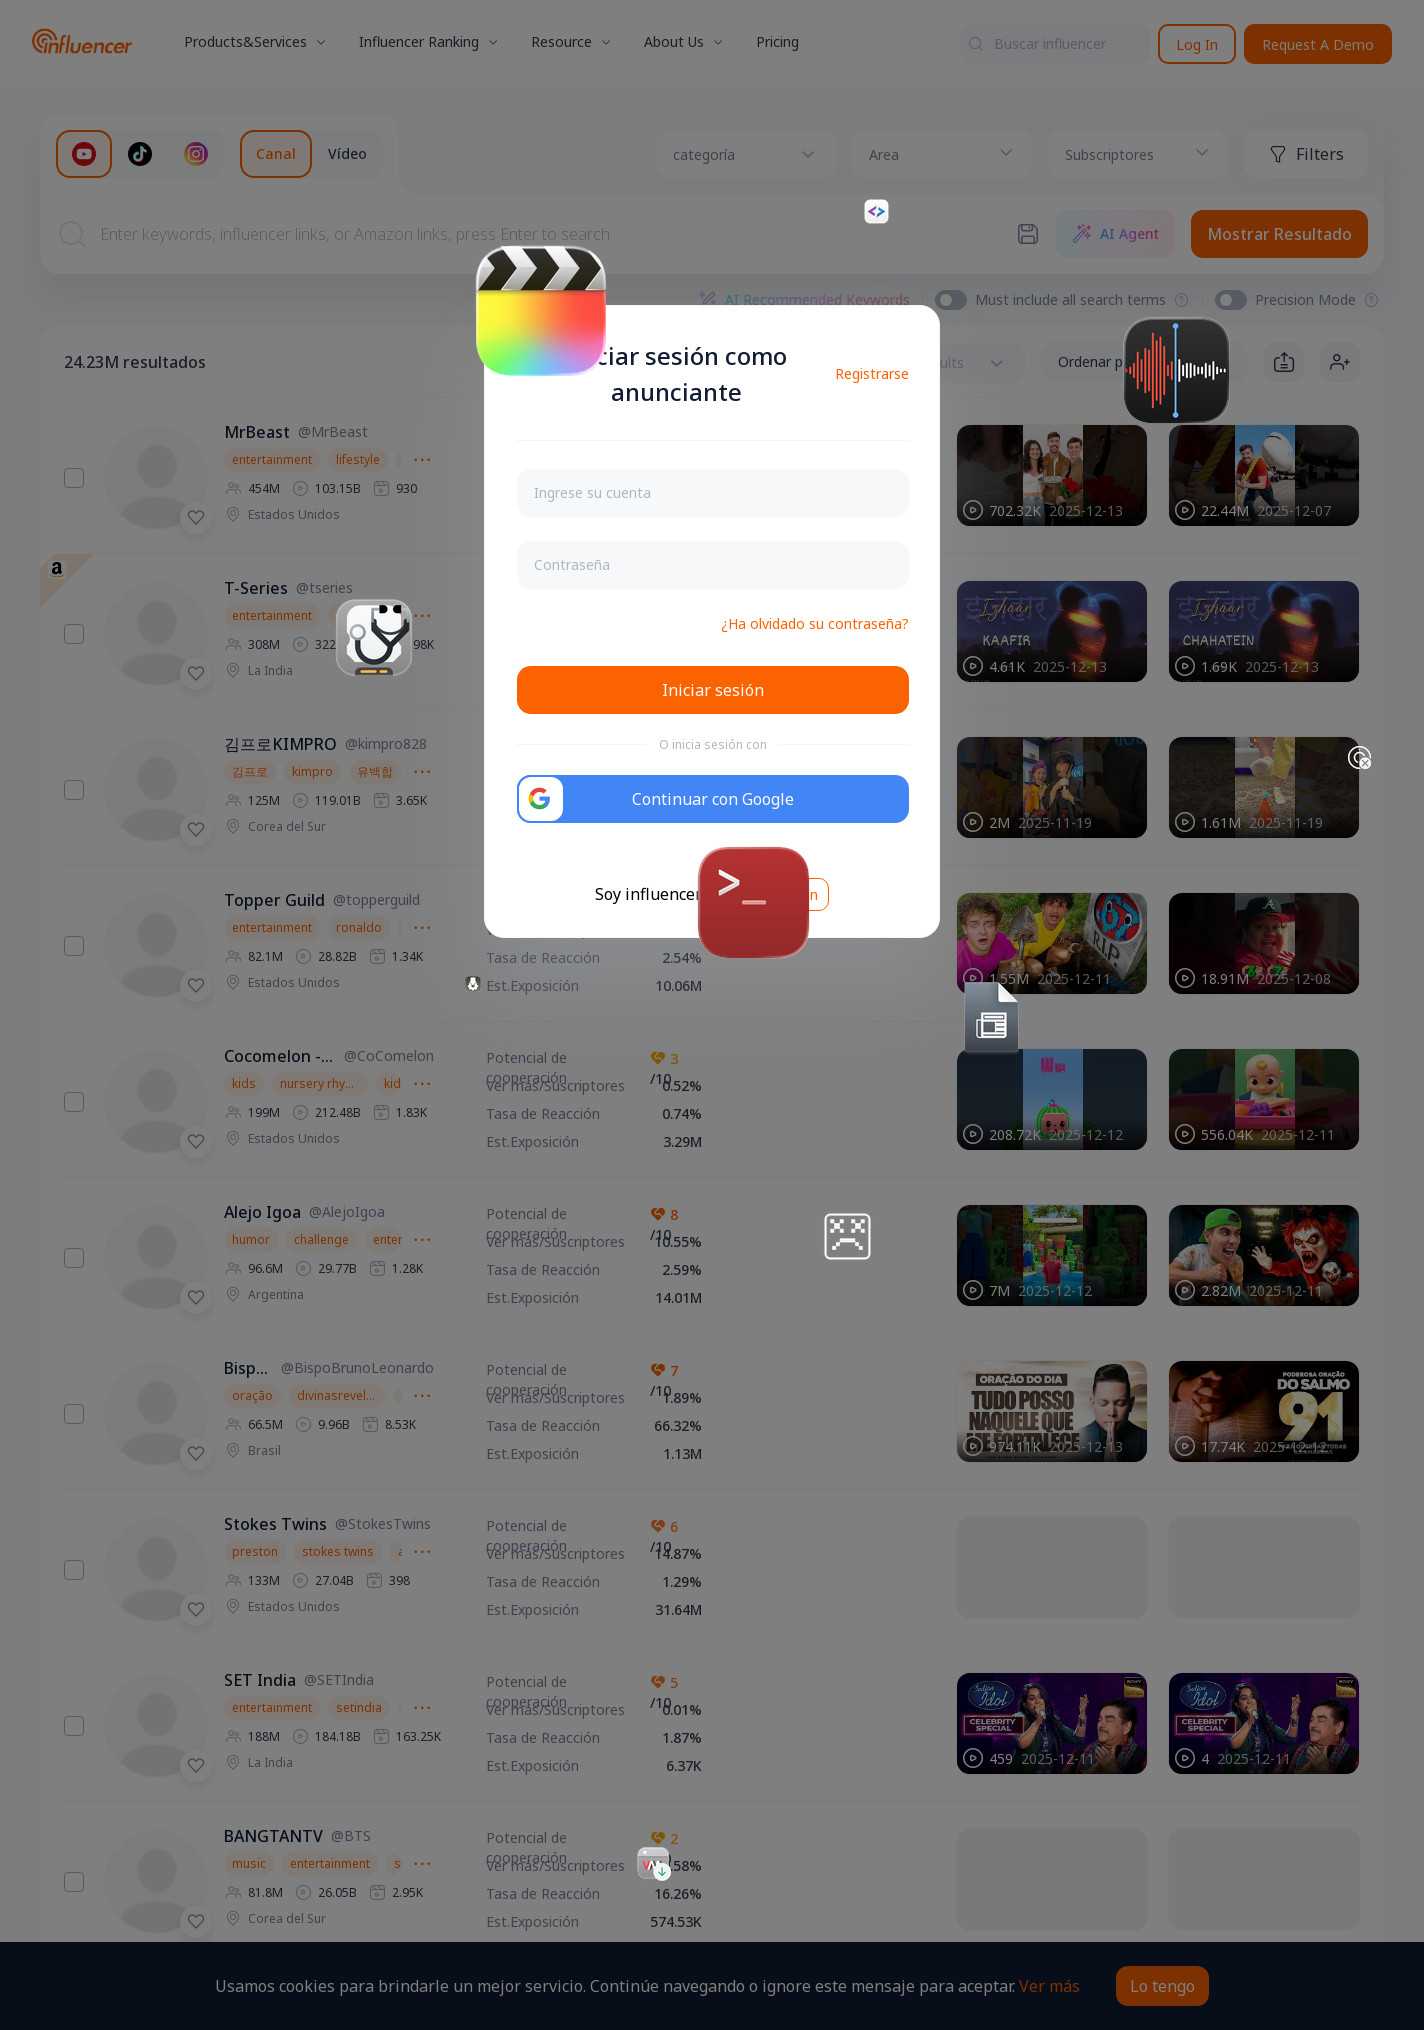 The image size is (1424, 2030). What do you see at coordinates (991, 1018) in the screenshot?
I see `news message or newsletter file type` at bounding box center [991, 1018].